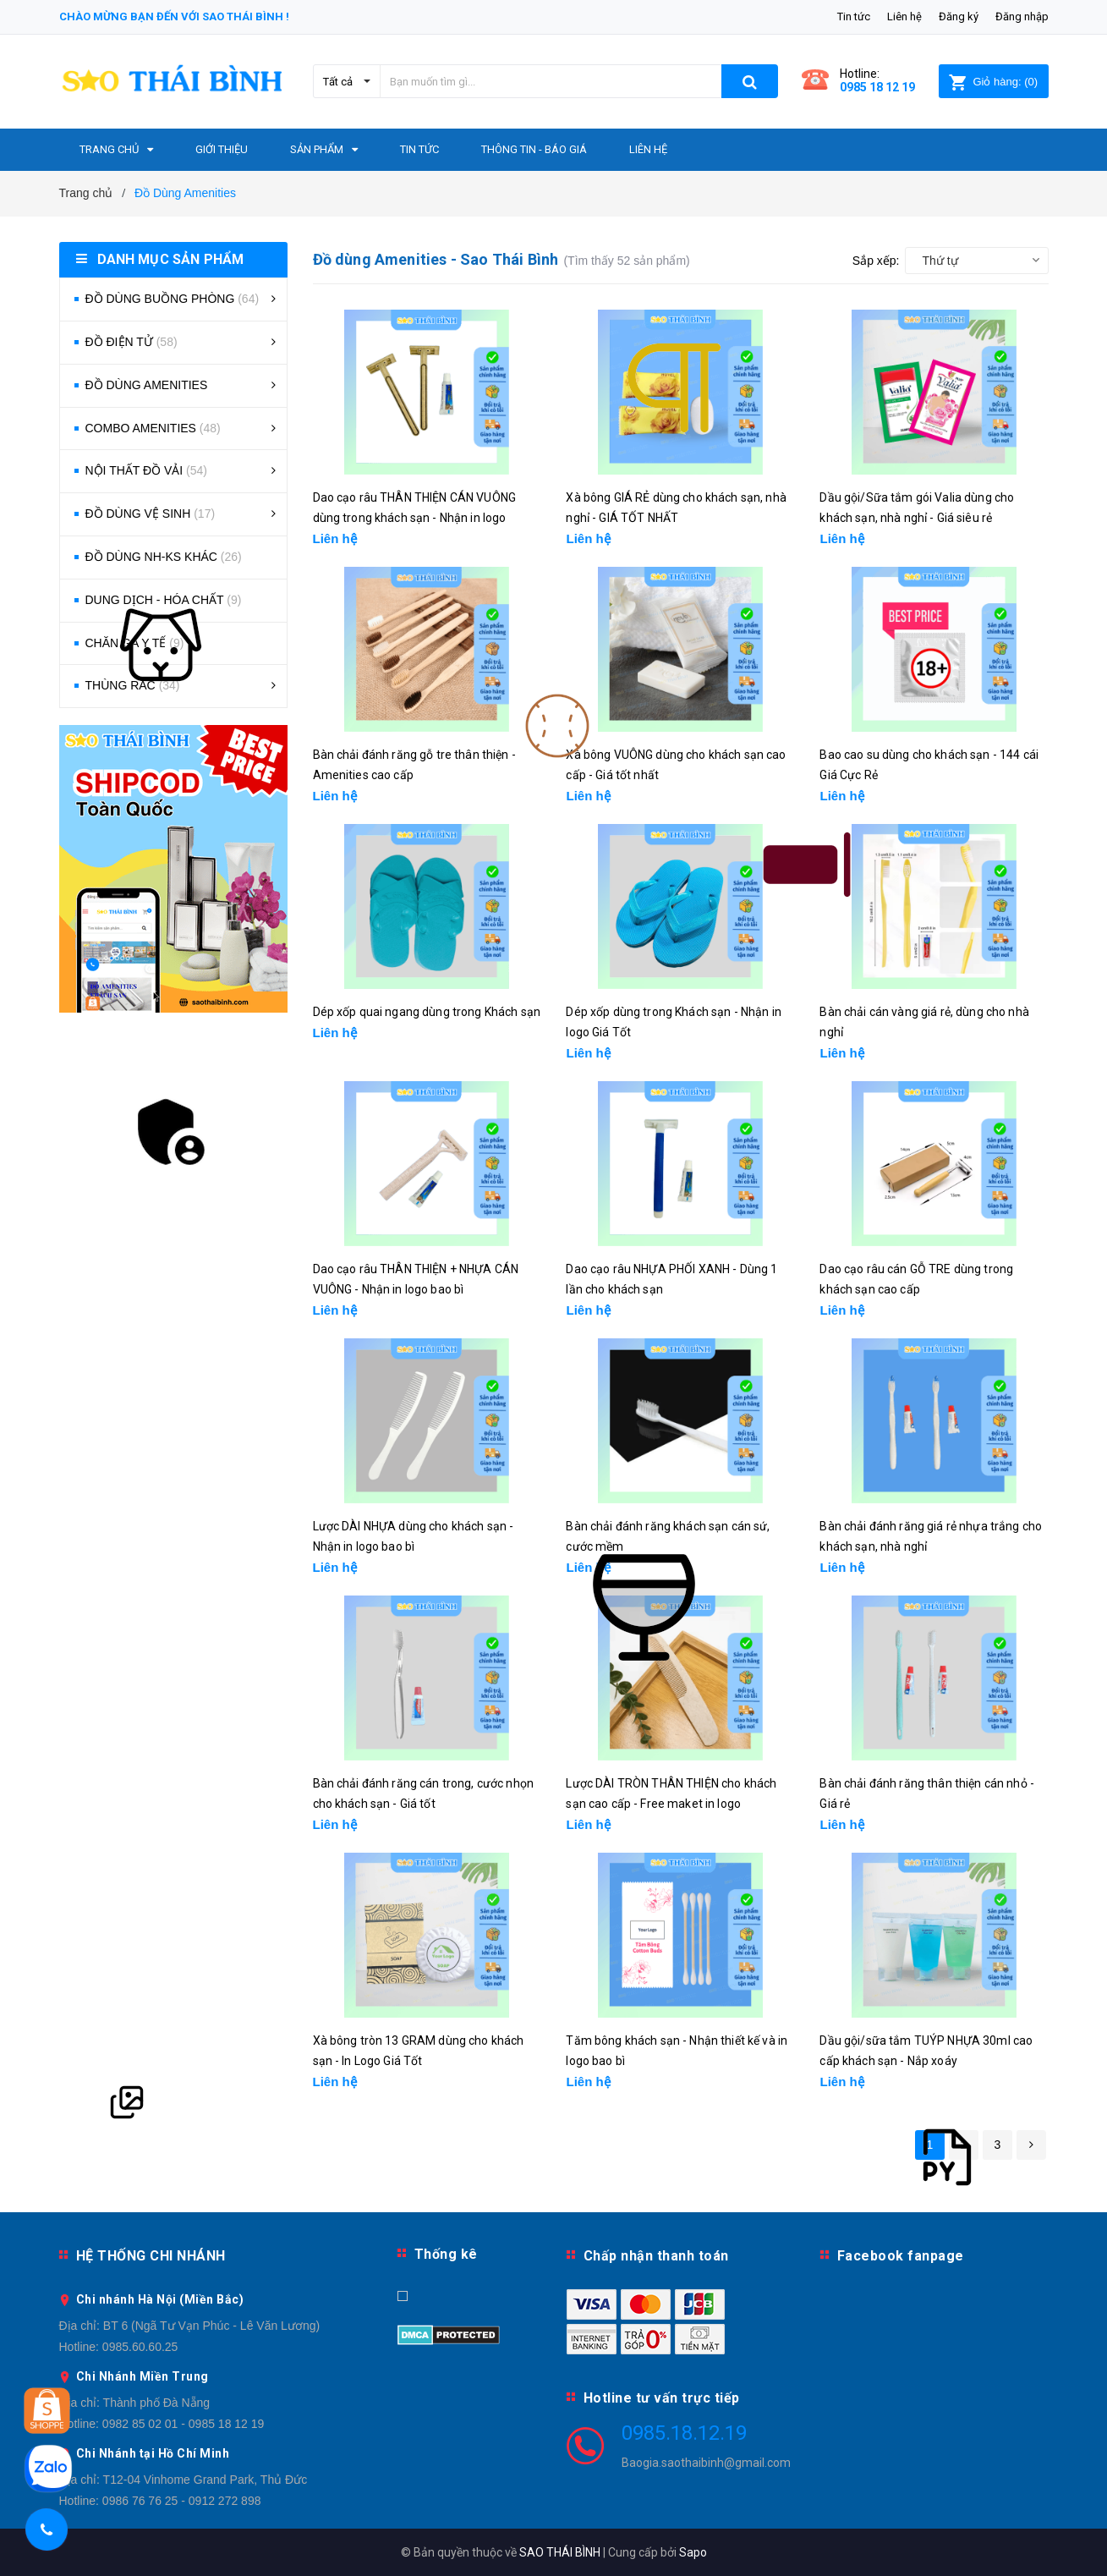 This screenshot has width=1107, height=2576. I want to click on access admin or security settings, so click(171, 1131).